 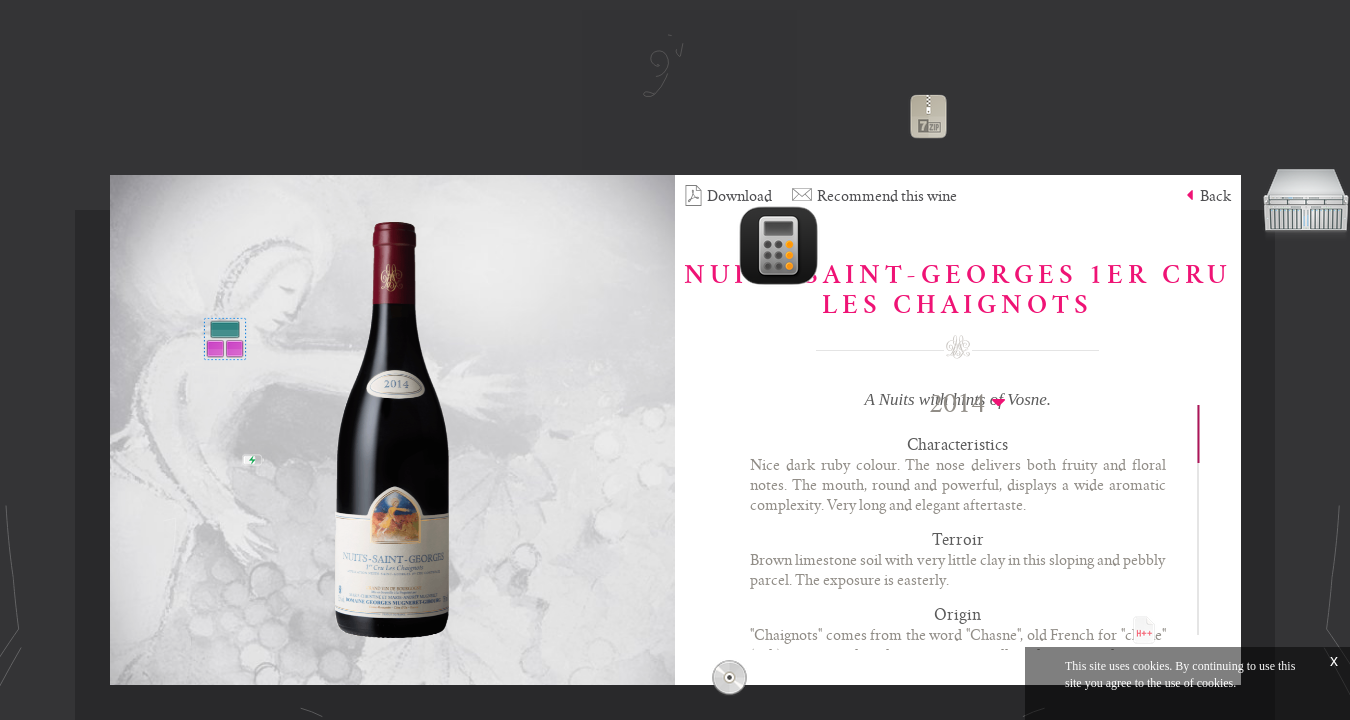 What do you see at coordinates (729, 677) in the screenshot?
I see `indicates a DVD-ROM drive or disc` at bounding box center [729, 677].